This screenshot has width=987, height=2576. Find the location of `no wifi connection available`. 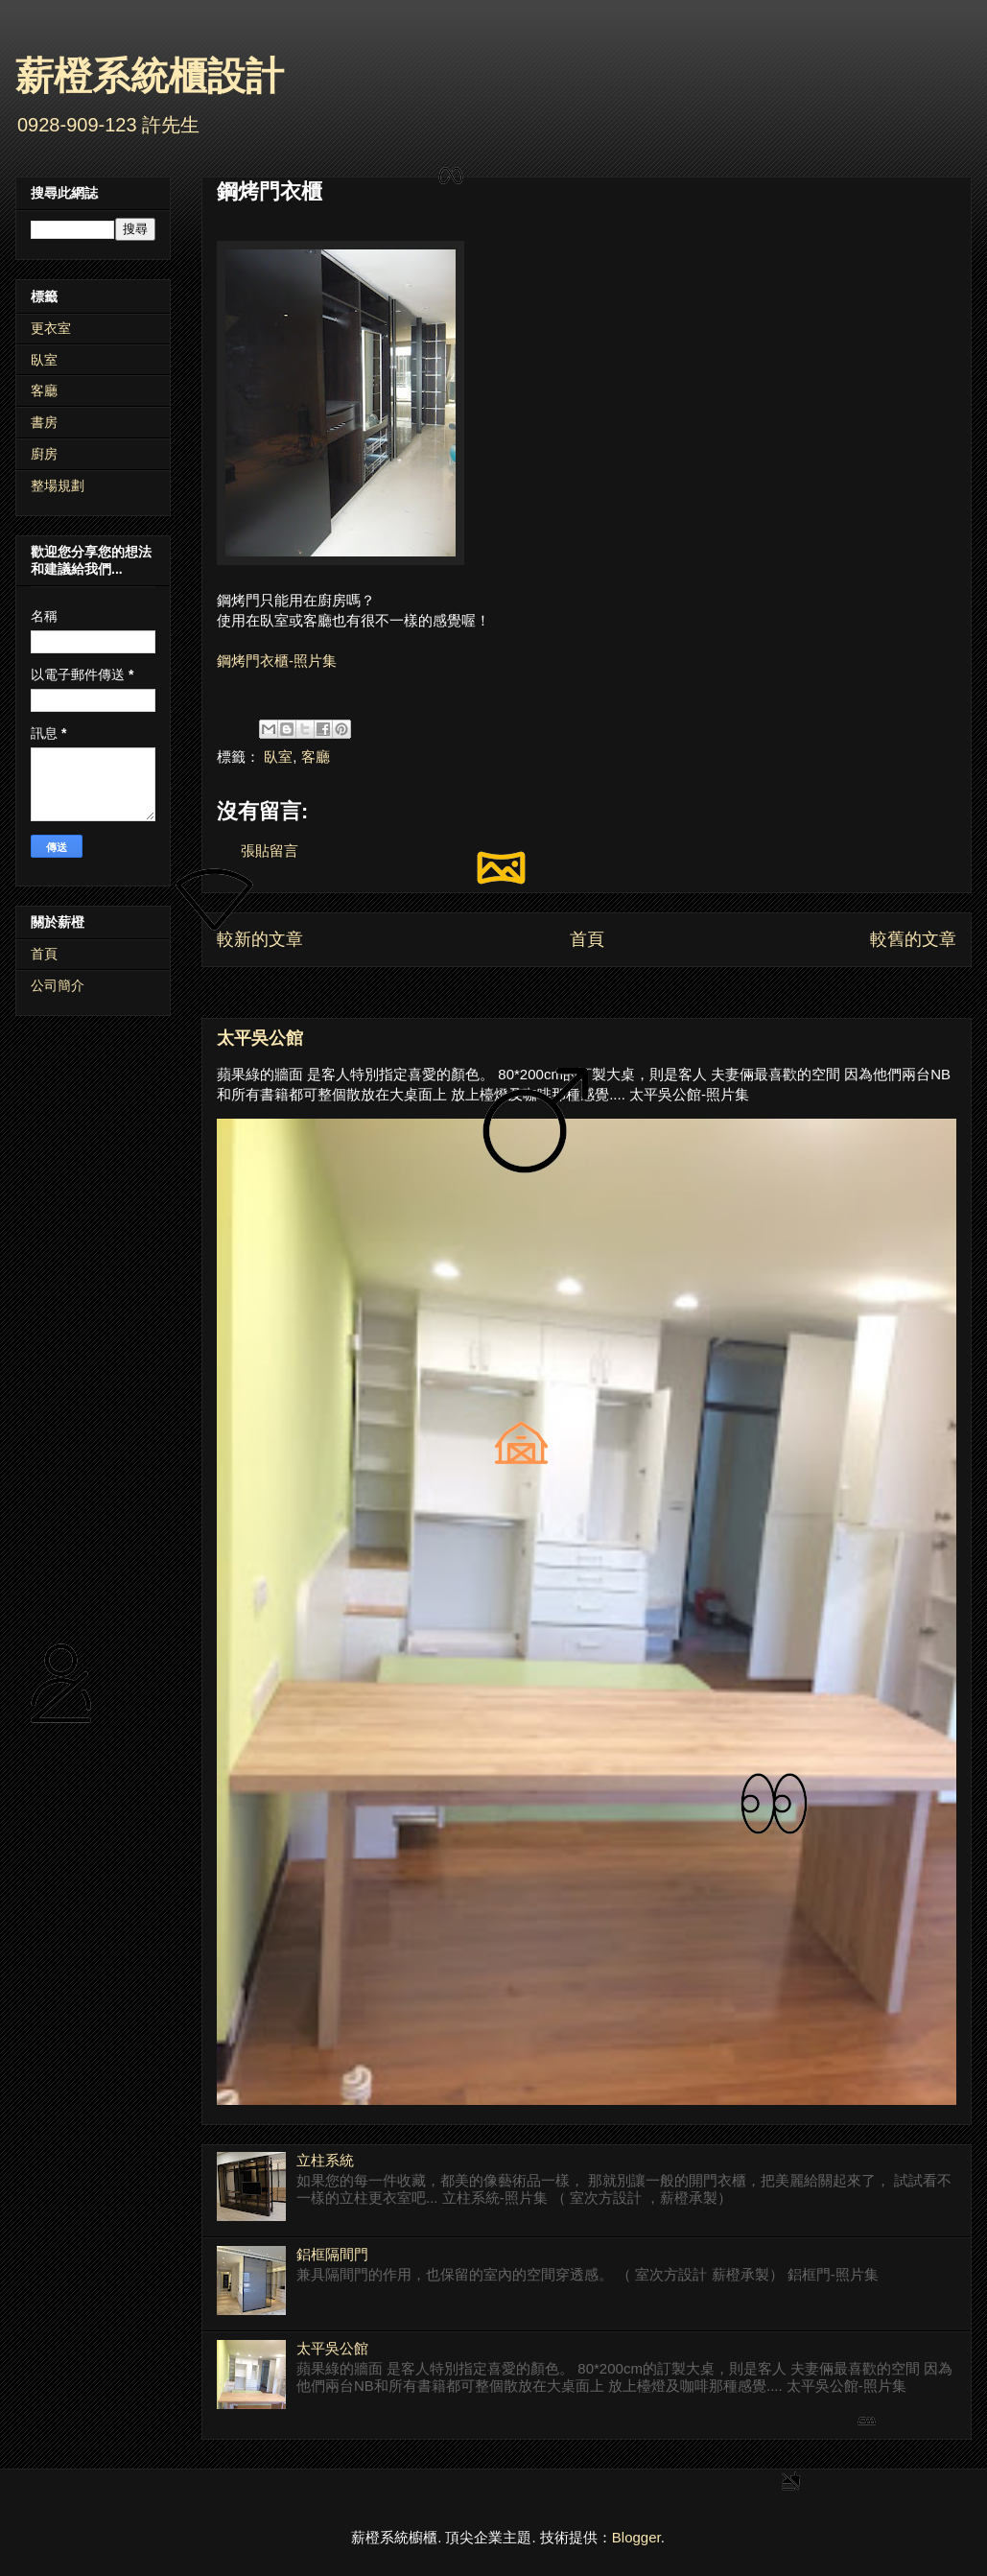

no wifi connection available is located at coordinates (214, 899).